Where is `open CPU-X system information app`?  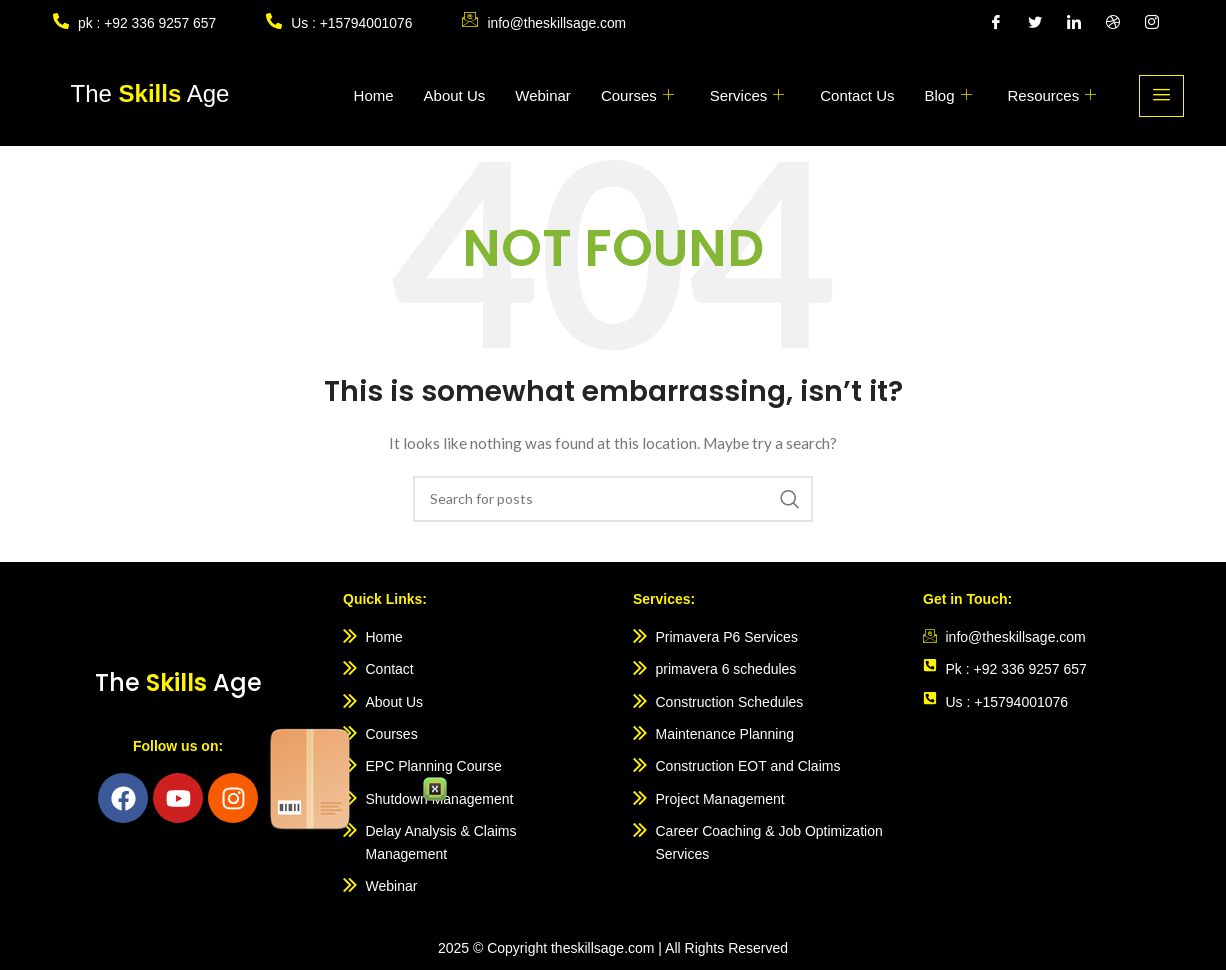 open CPU-X system information app is located at coordinates (435, 789).